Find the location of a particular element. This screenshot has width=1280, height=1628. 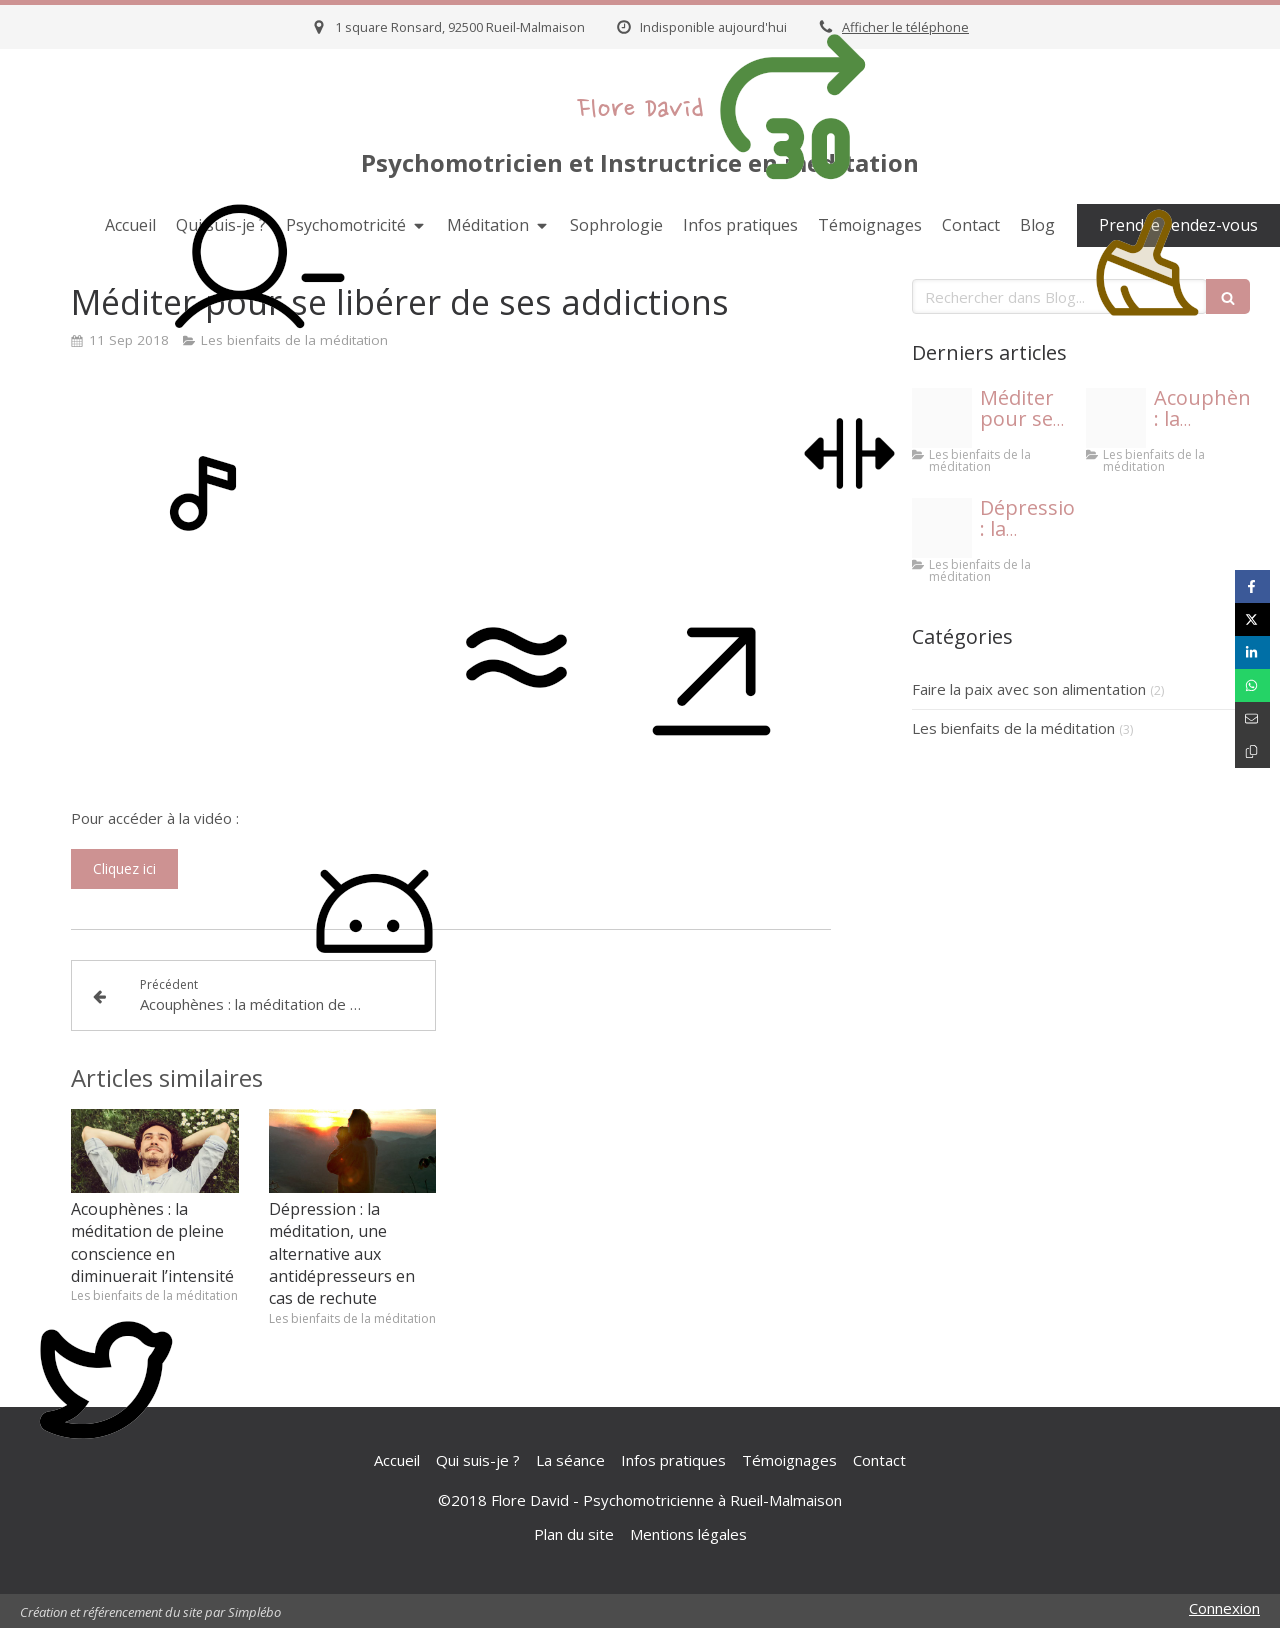

split view horizontally is located at coordinates (849, 453).